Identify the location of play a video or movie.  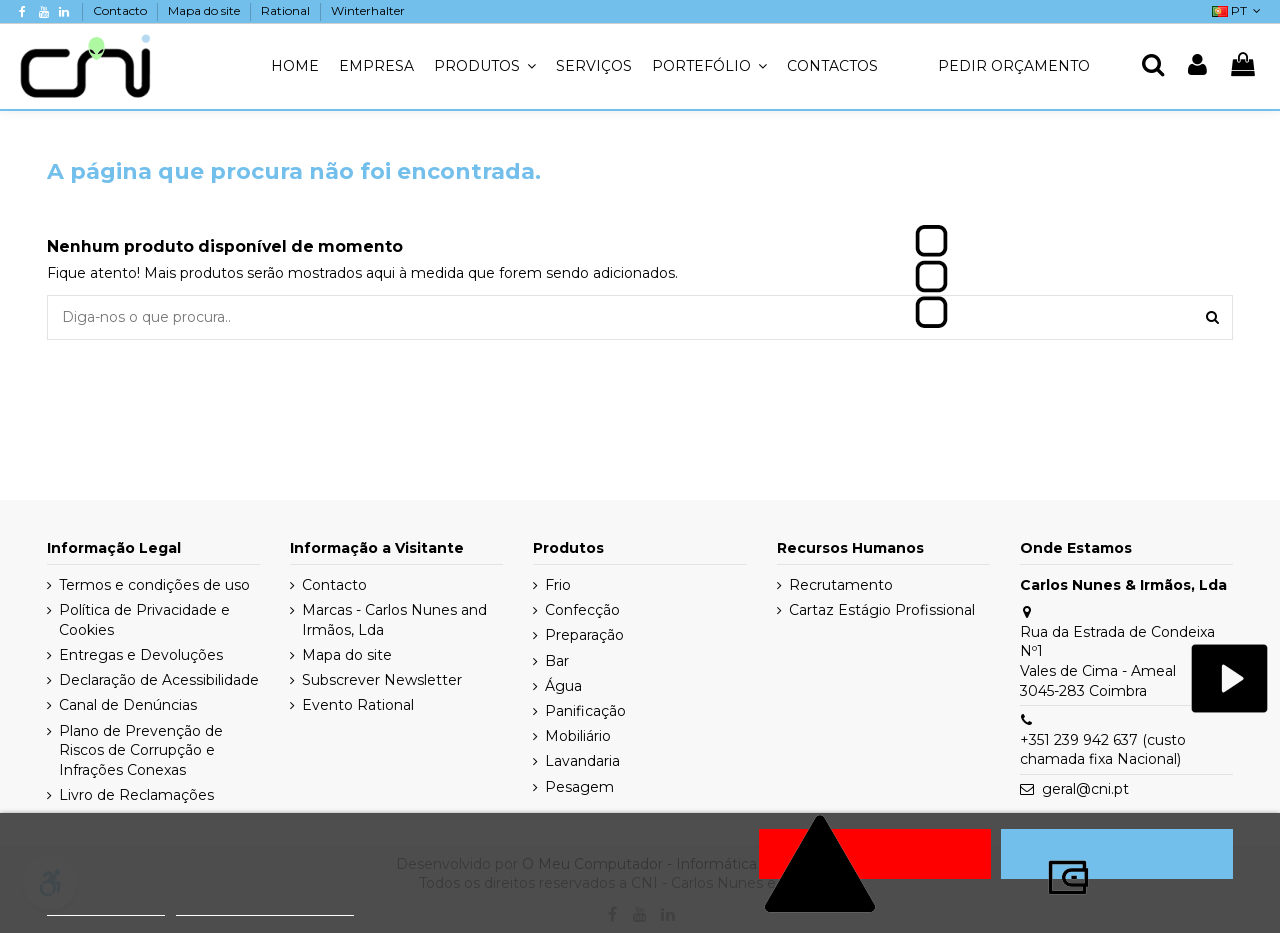
(1229, 678).